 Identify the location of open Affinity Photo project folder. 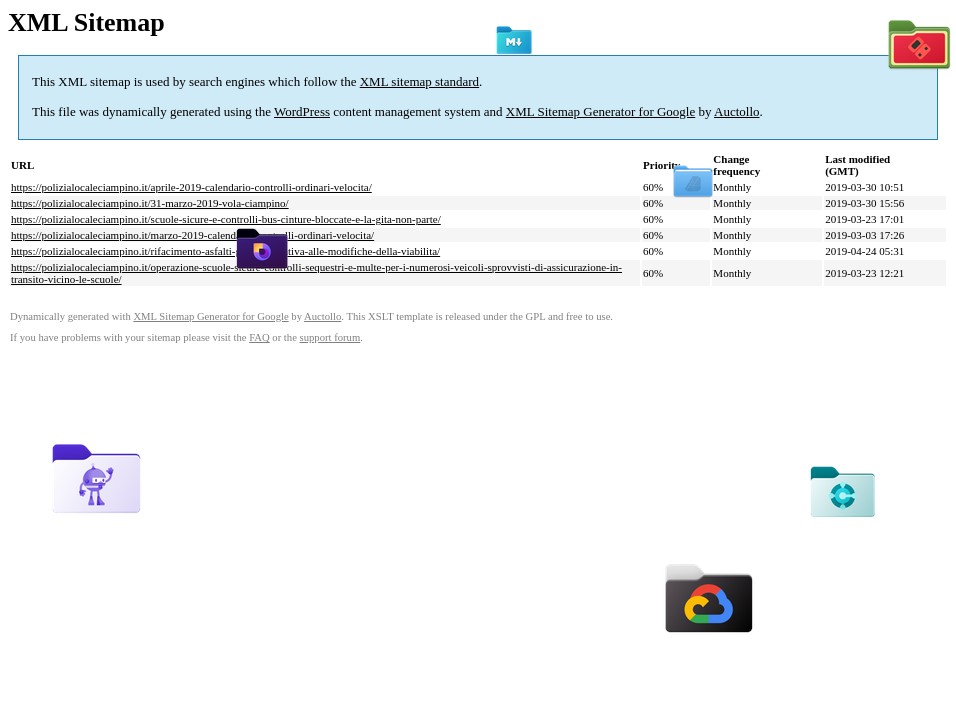
(693, 181).